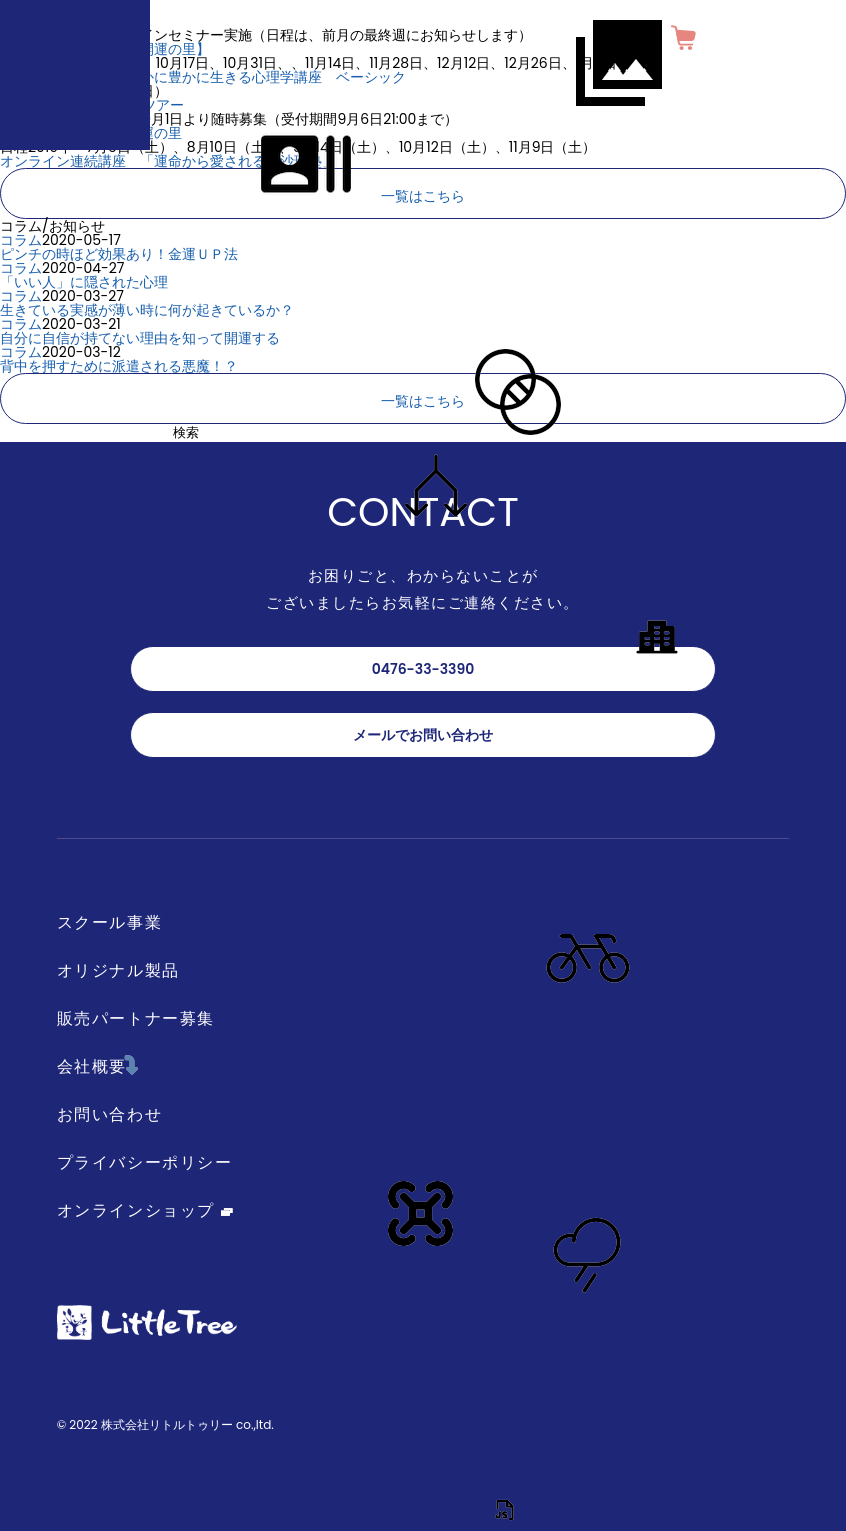 The image size is (846, 1531). I want to click on navigate to the next item below, so click(132, 1065).